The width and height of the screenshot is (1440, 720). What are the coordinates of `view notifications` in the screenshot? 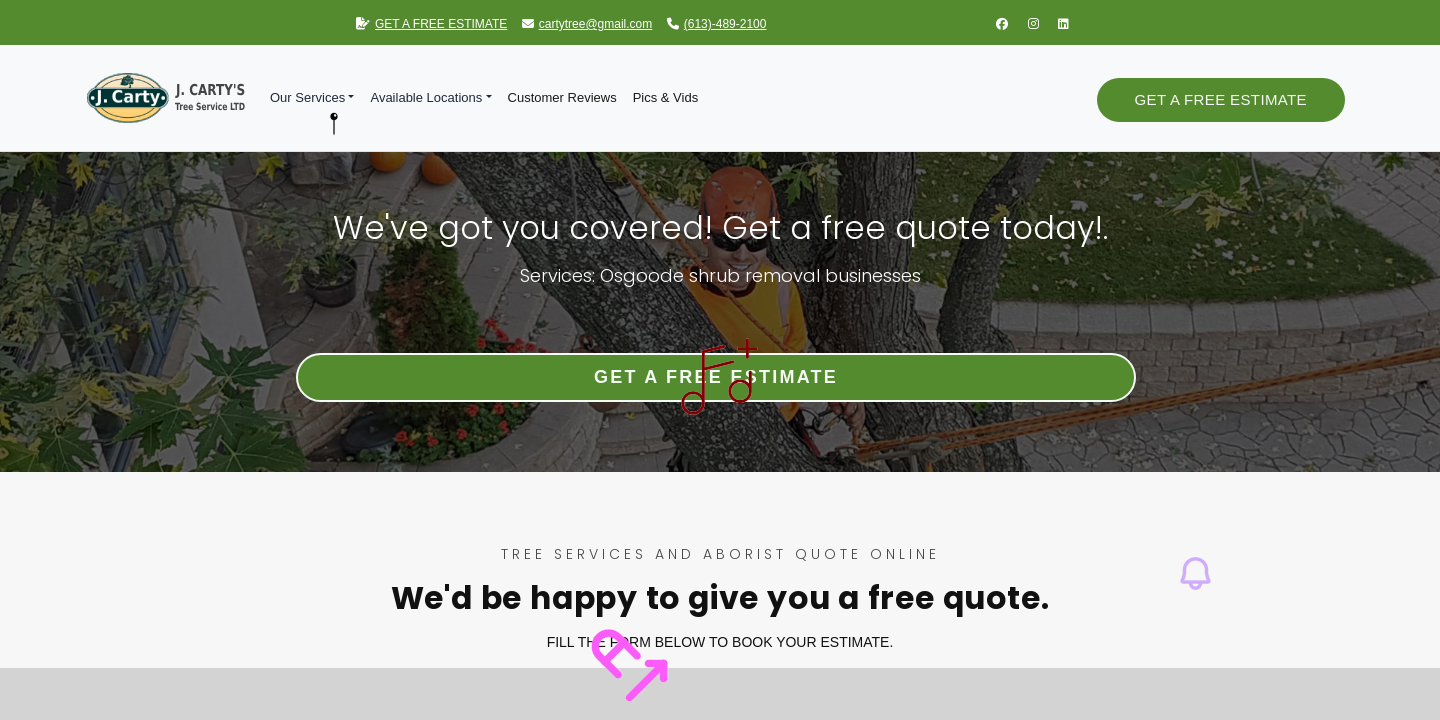 It's located at (1195, 573).